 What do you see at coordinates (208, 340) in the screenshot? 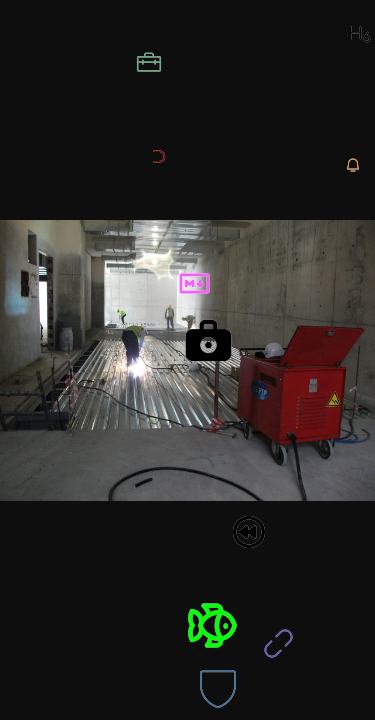
I see `take a photo` at bounding box center [208, 340].